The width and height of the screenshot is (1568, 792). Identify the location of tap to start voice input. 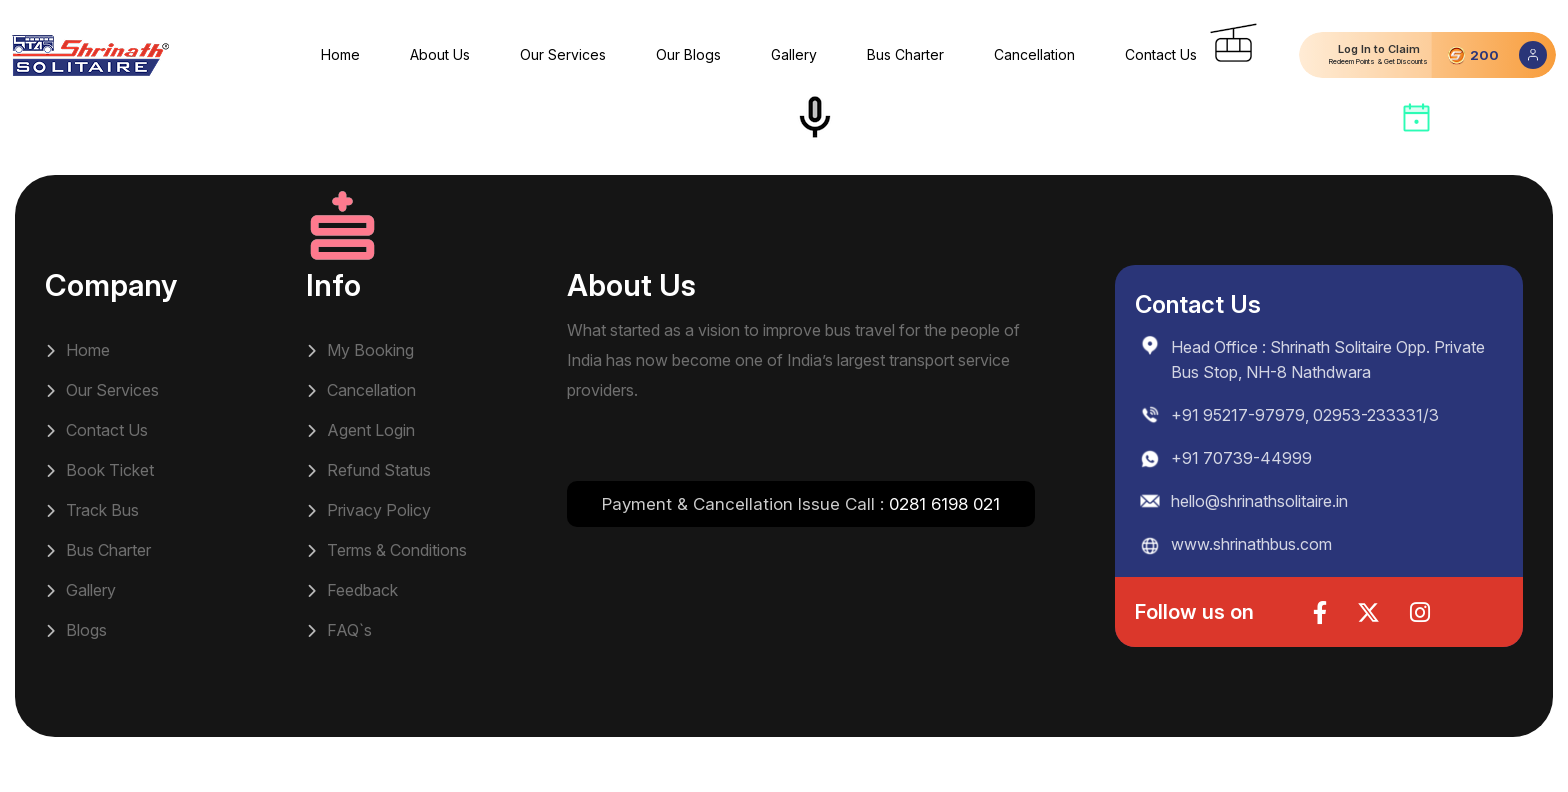
(815, 118).